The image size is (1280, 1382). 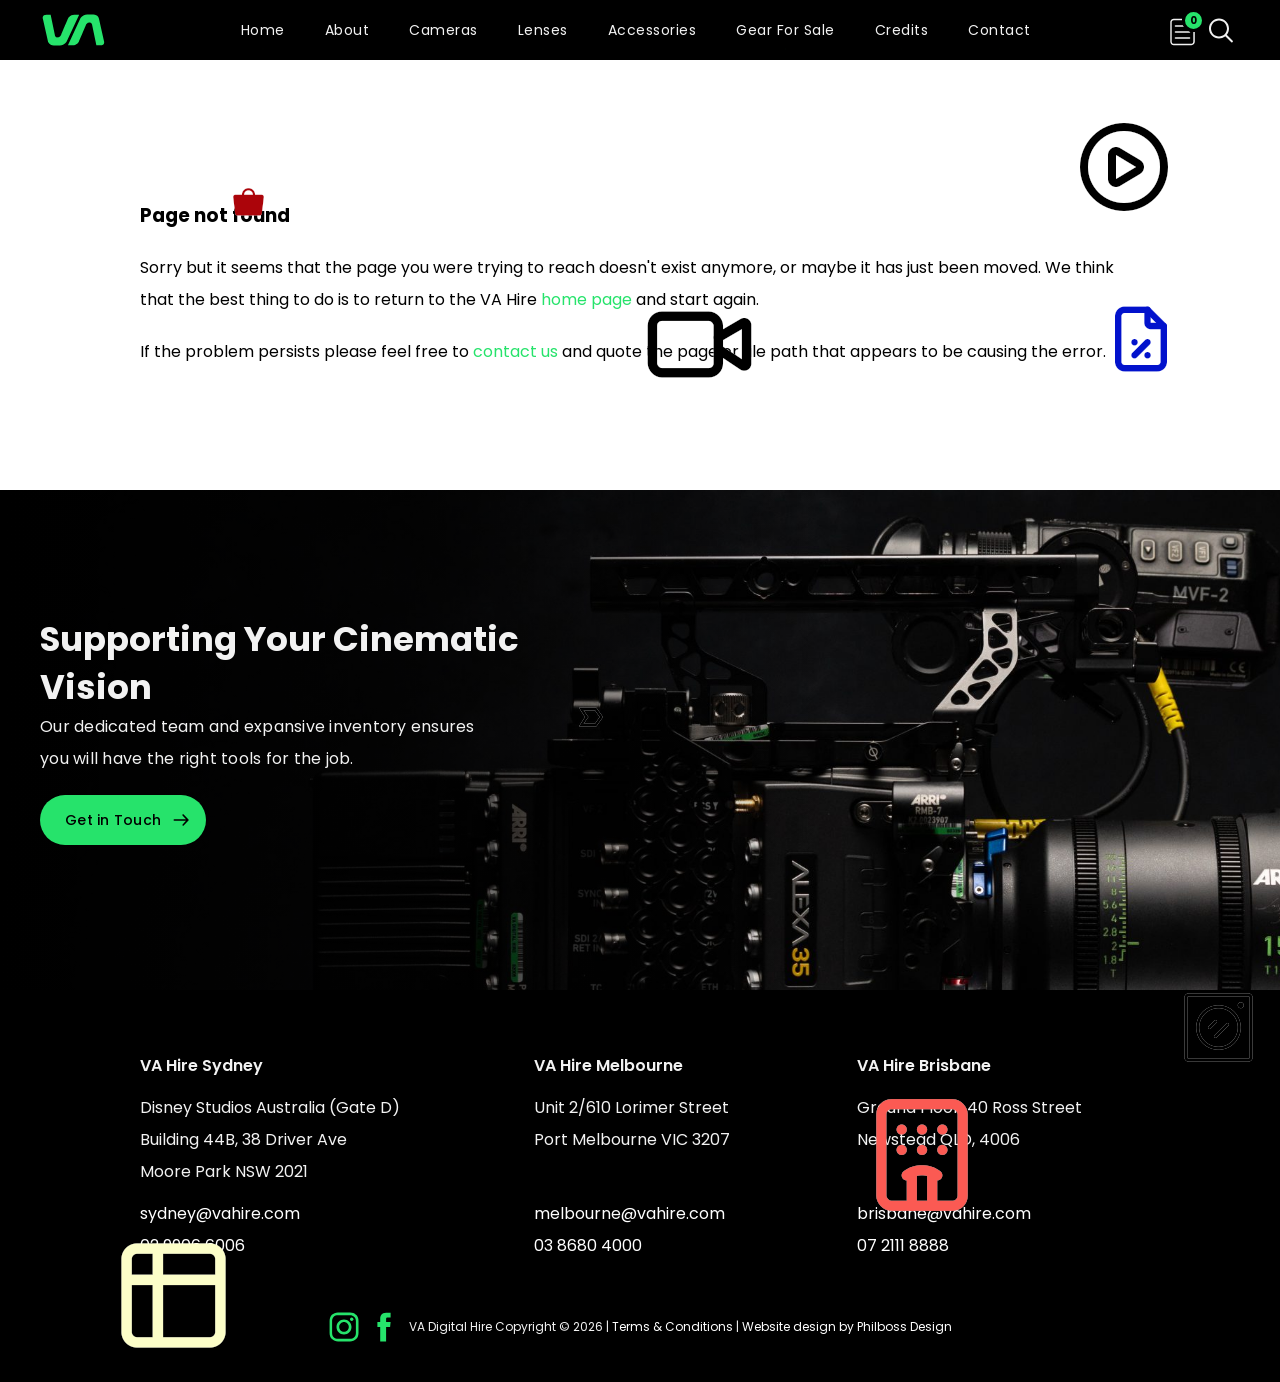 What do you see at coordinates (248, 203) in the screenshot?
I see `view your shopping bag` at bounding box center [248, 203].